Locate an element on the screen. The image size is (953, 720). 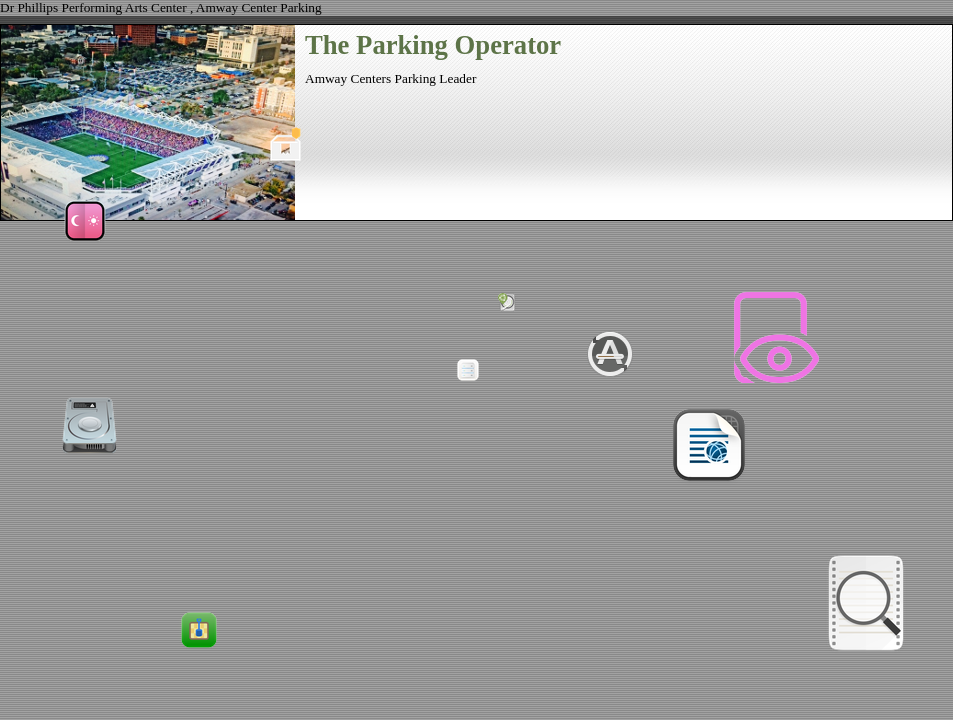
open dynamic wallpaper editor app is located at coordinates (85, 221).